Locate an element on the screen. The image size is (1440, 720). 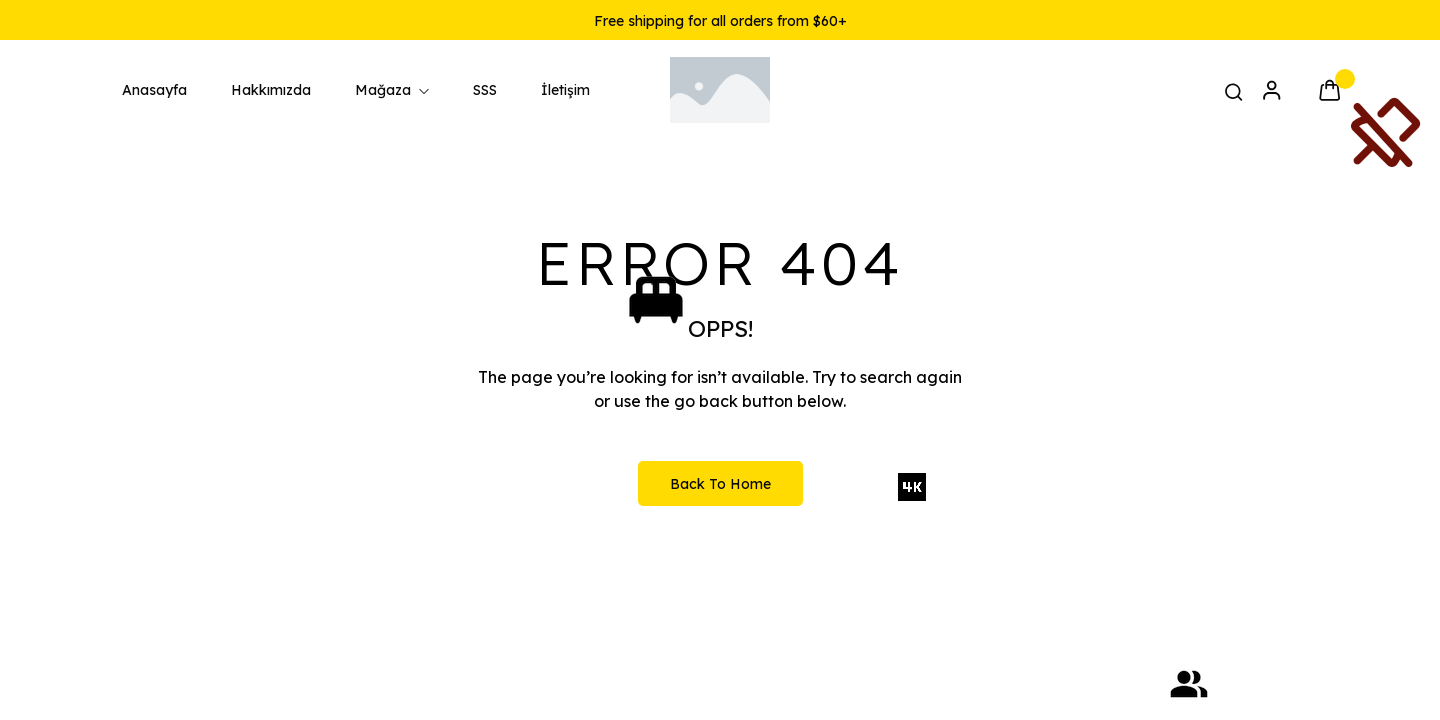
view contacts or people list is located at coordinates (1189, 684).